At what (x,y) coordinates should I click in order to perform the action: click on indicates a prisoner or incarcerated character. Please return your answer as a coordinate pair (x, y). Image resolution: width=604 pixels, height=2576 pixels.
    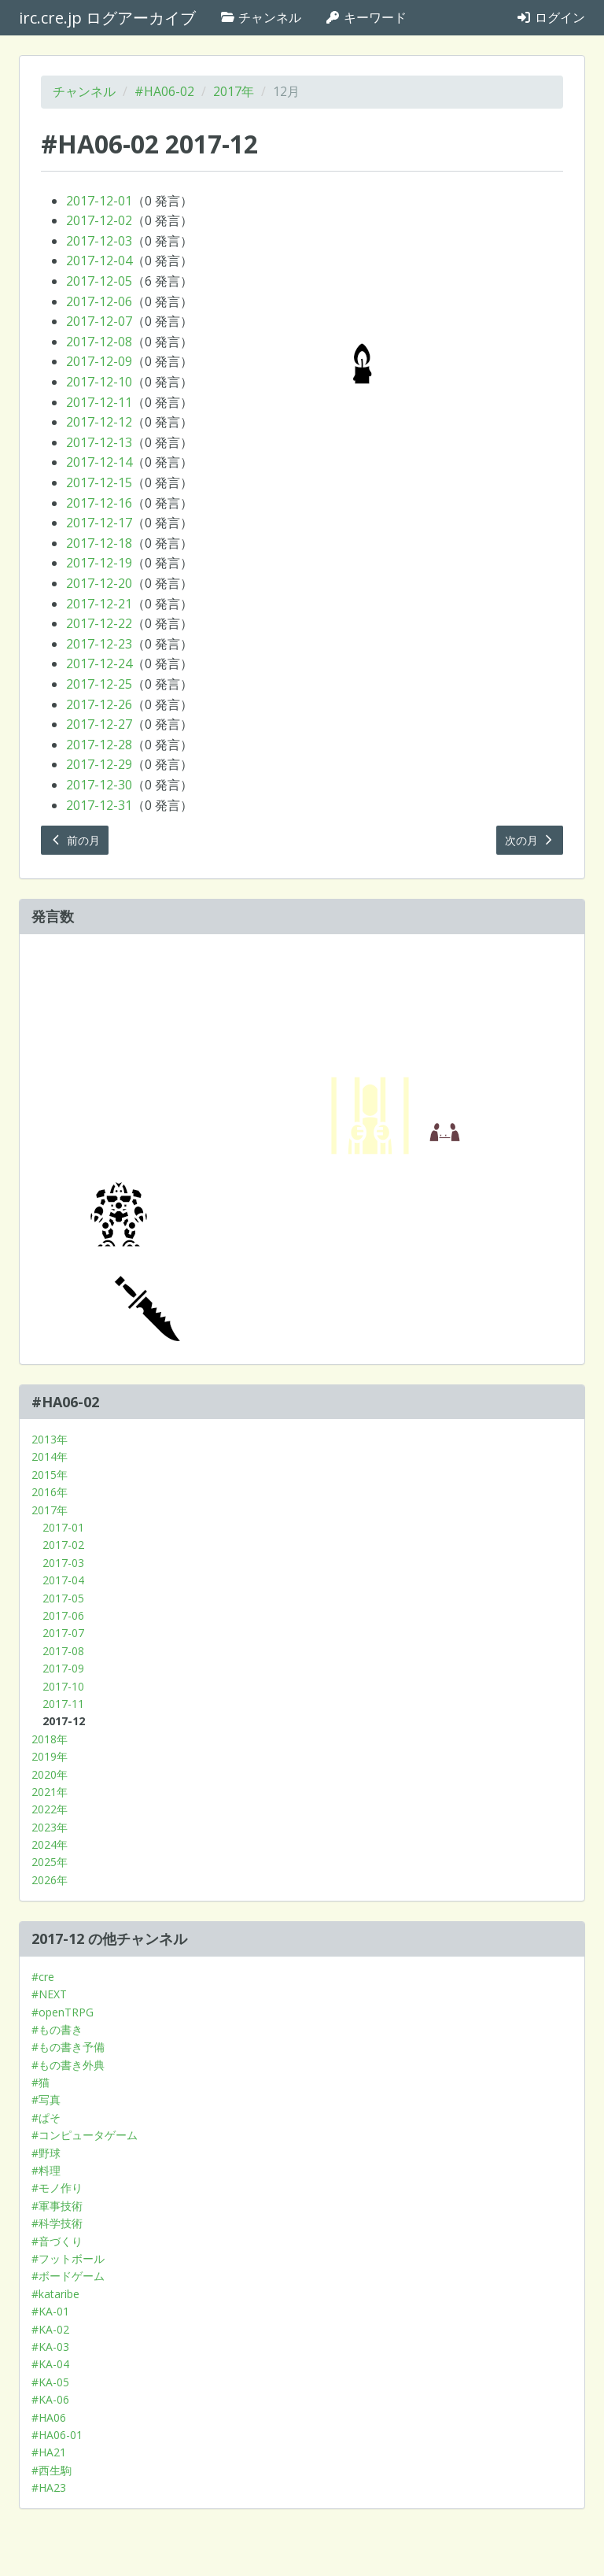
    Looking at the image, I should click on (370, 1115).